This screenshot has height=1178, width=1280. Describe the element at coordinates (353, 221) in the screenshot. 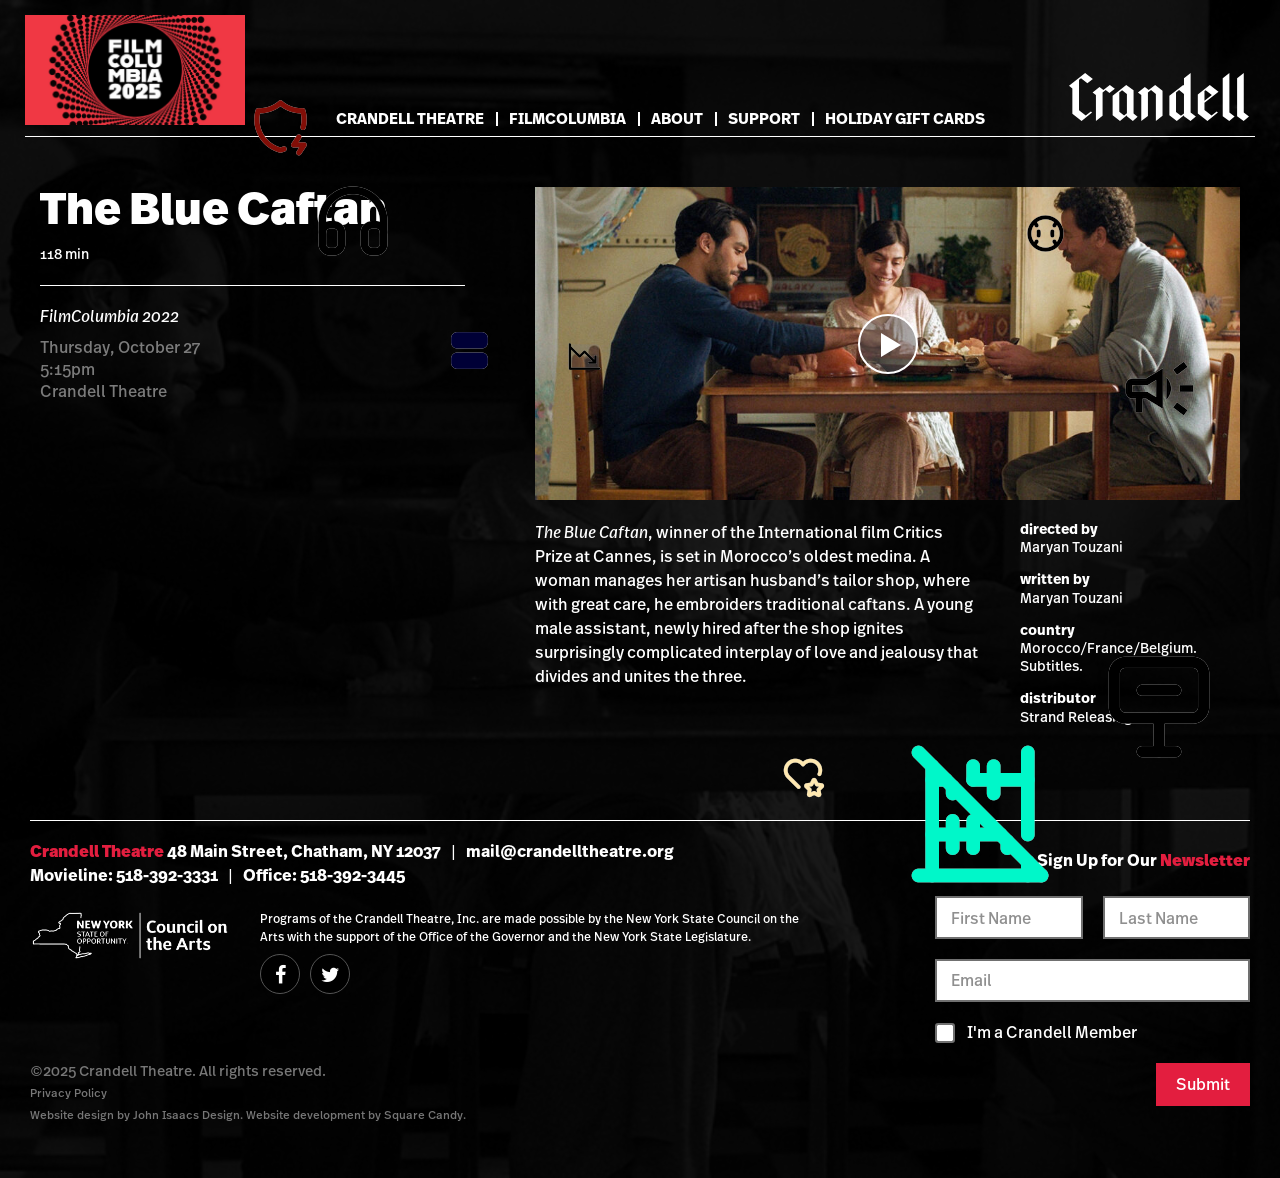

I see `access audio or music settings` at that location.